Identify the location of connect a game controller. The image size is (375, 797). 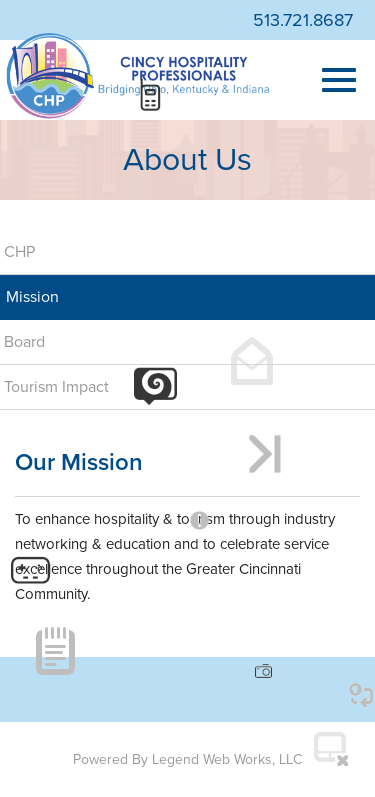
(30, 571).